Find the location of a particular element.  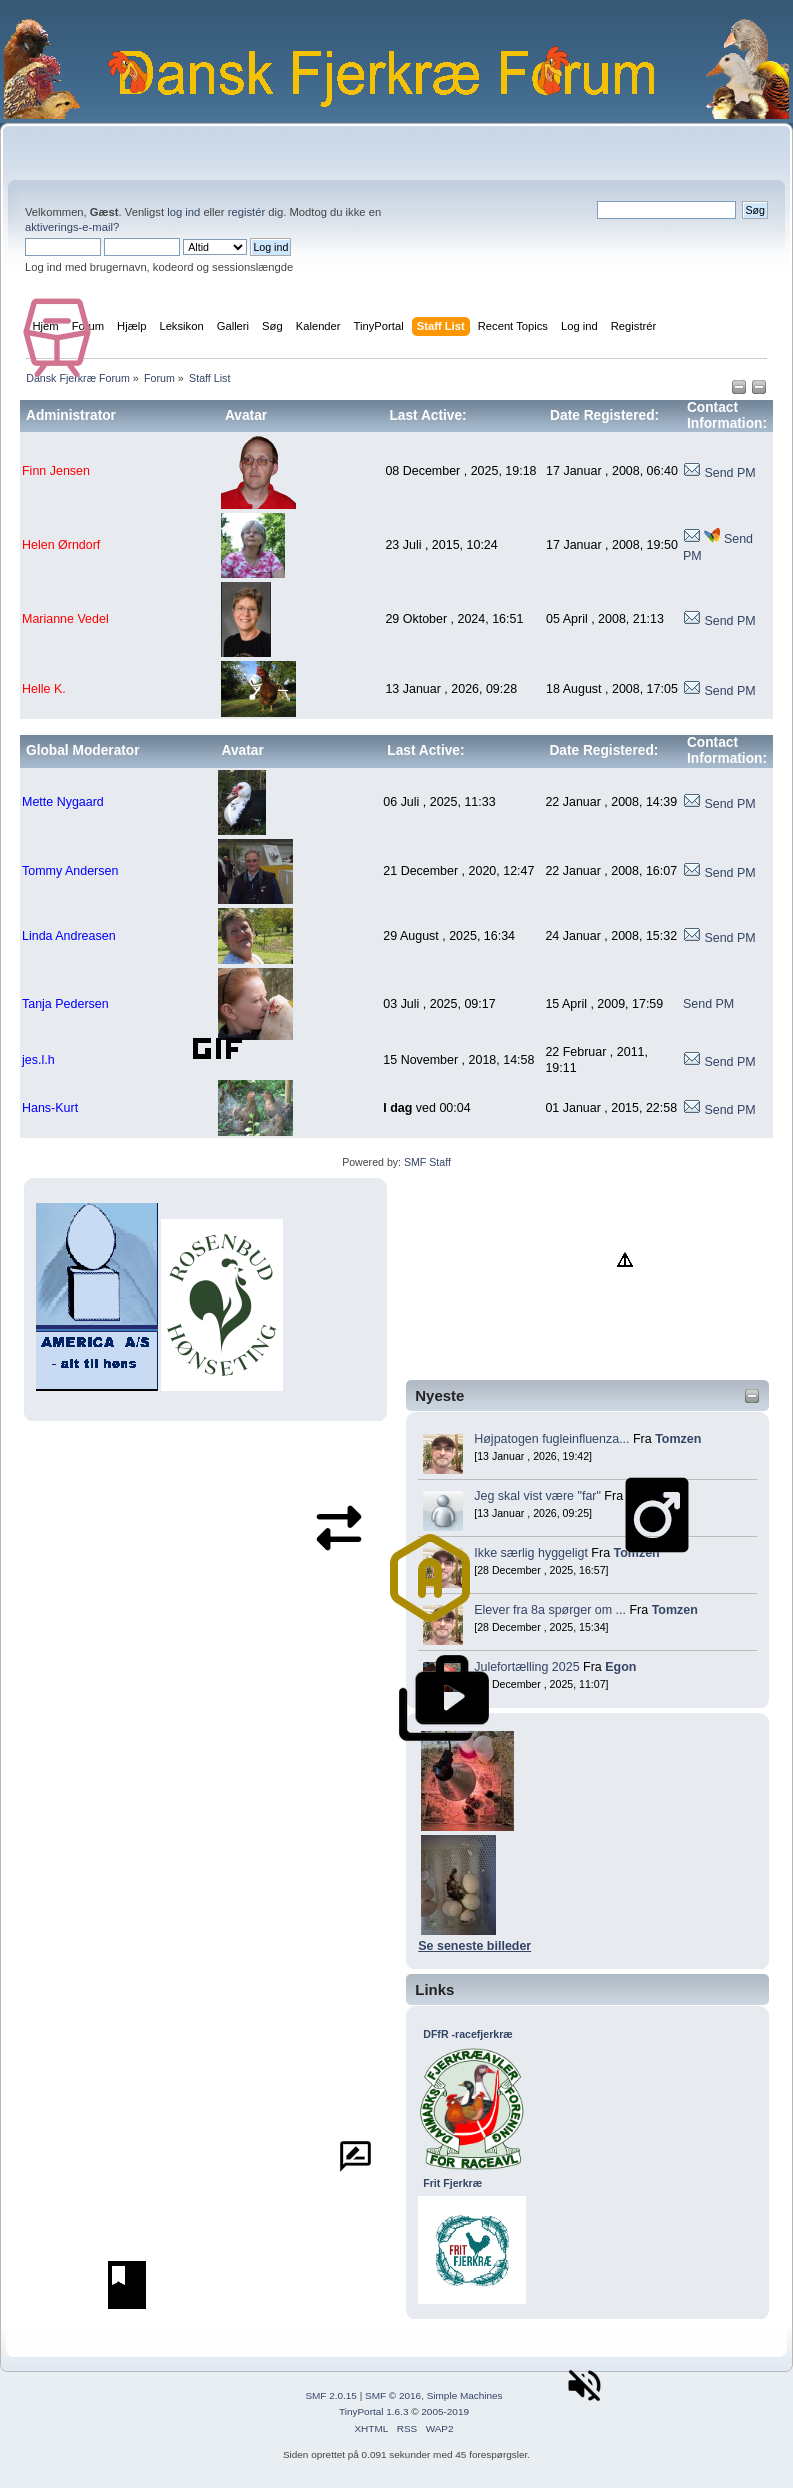

view your purchased videos or media is located at coordinates (444, 1700).